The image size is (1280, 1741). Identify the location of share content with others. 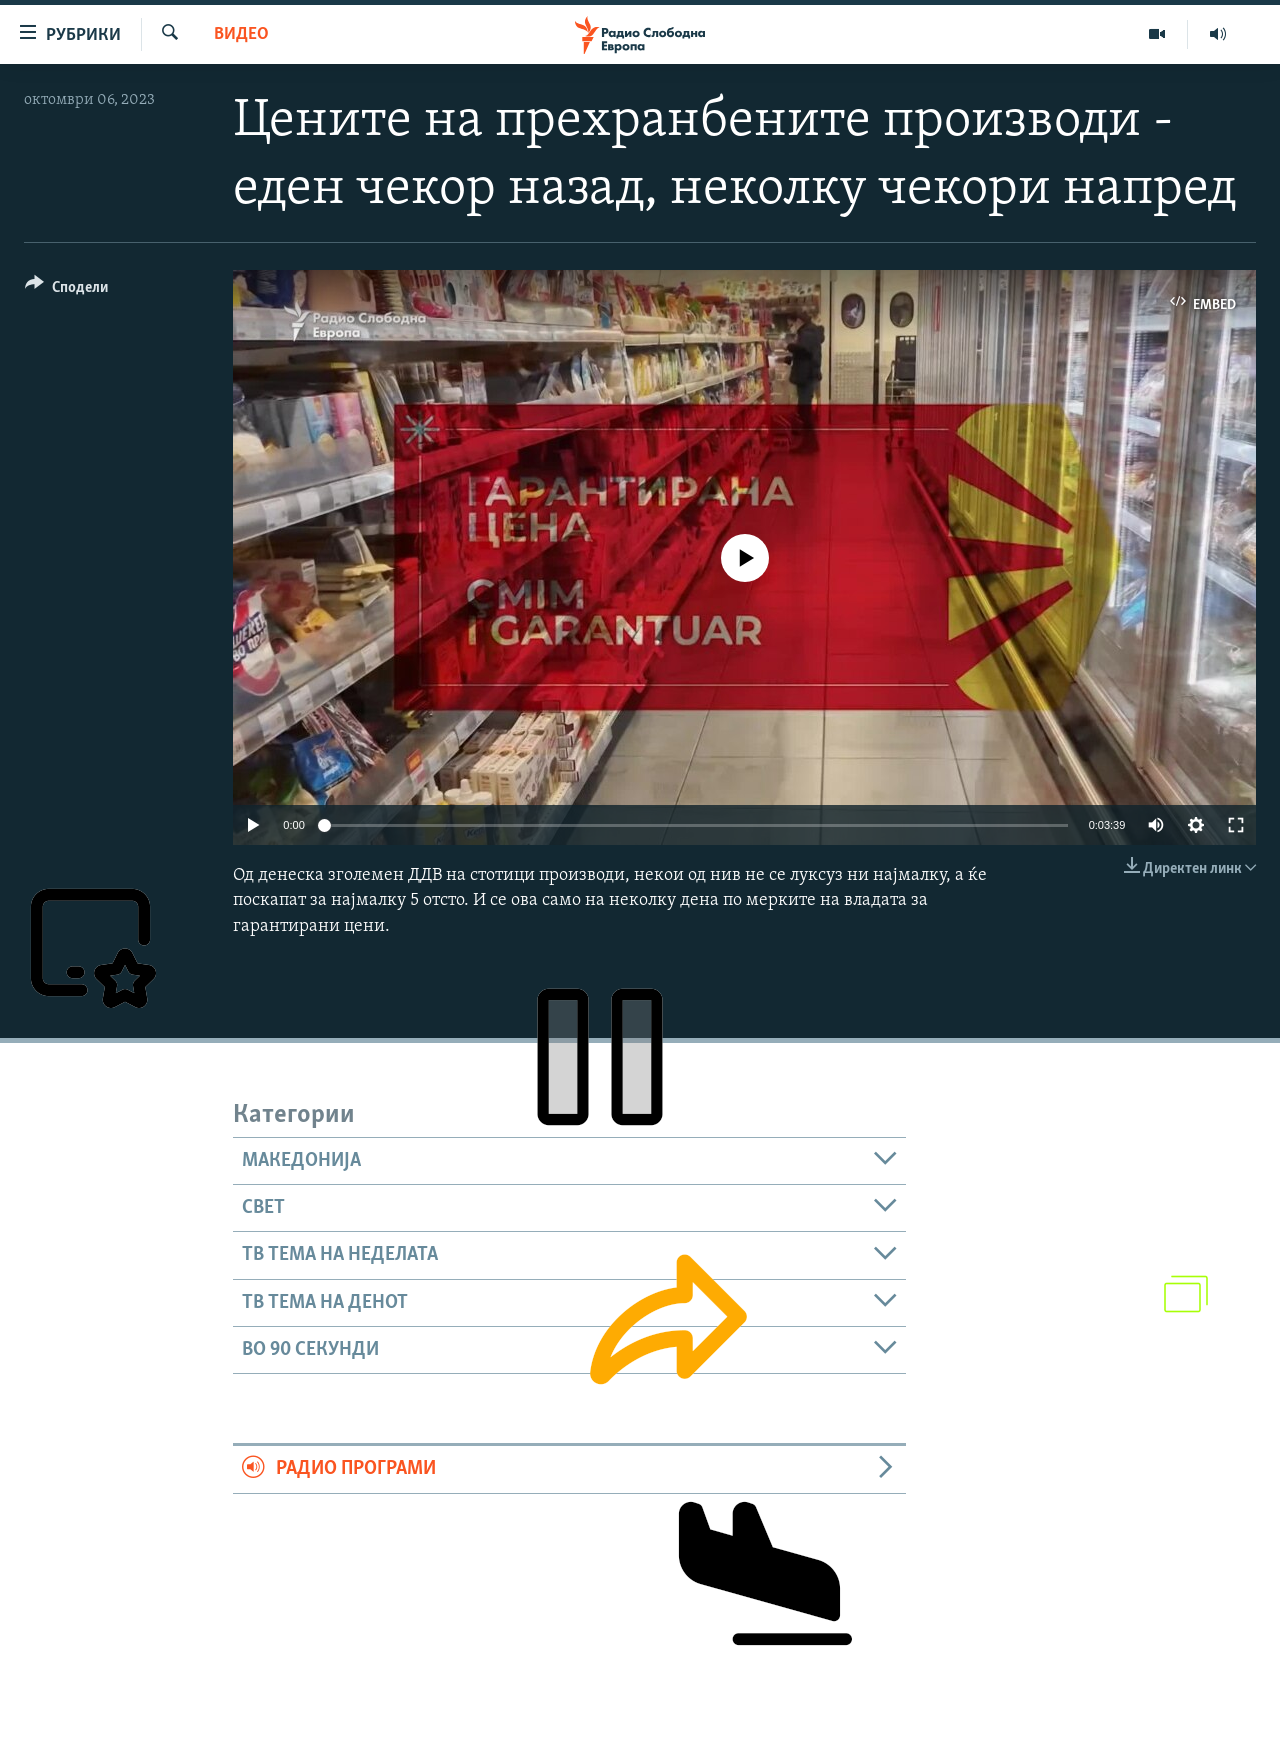
(668, 1327).